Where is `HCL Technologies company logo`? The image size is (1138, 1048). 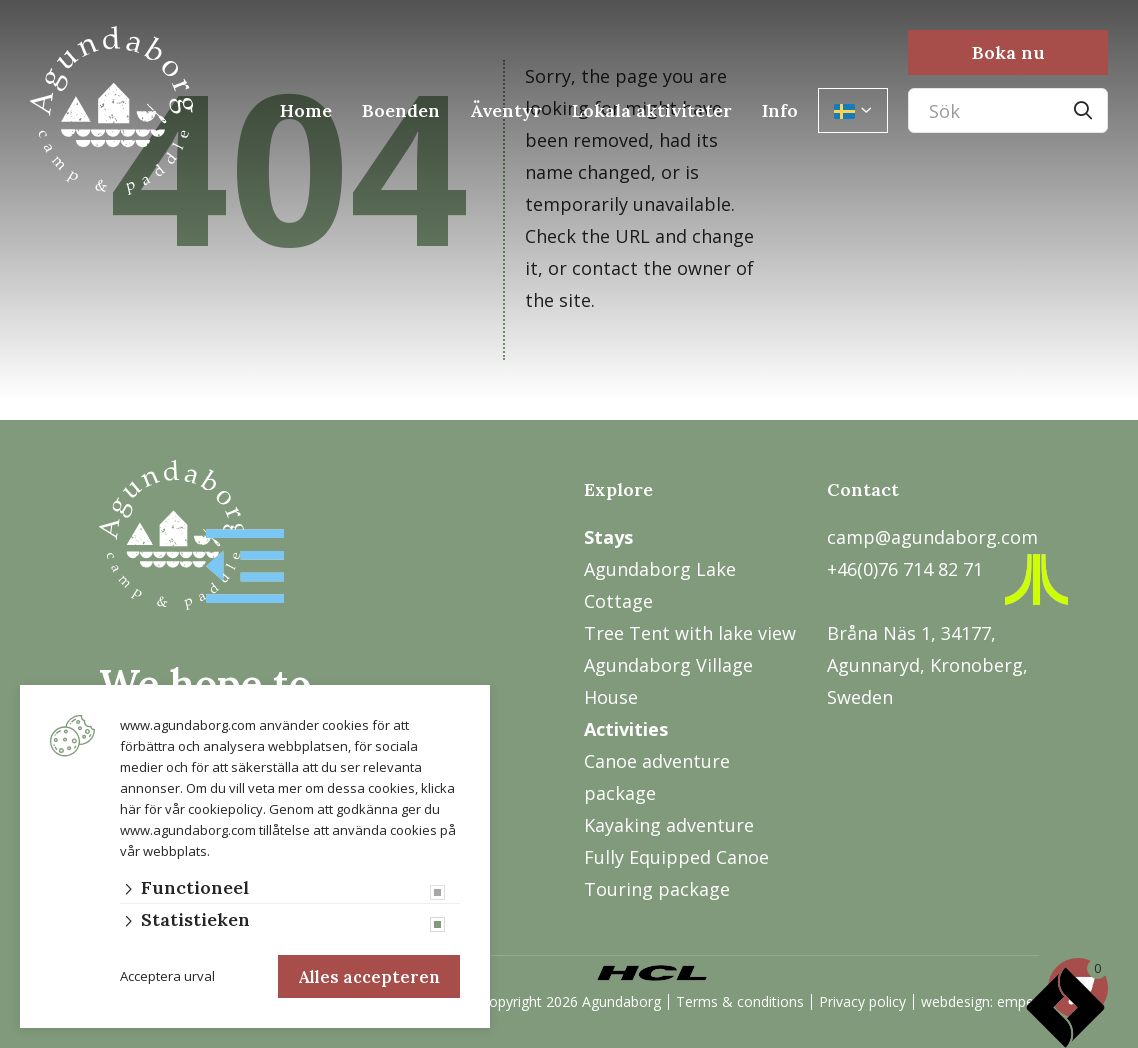 HCL Technologies company logo is located at coordinates (652, 973).